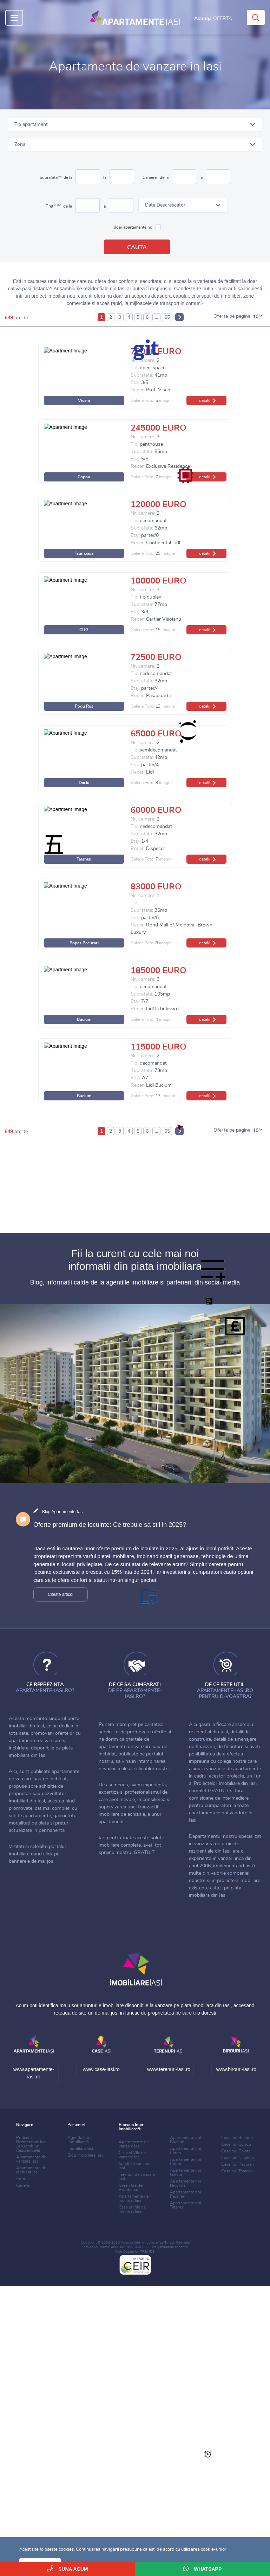  Describe the element at coordinates (185, 475) in the screenshot. I see `view CPU or processor information` at that location.